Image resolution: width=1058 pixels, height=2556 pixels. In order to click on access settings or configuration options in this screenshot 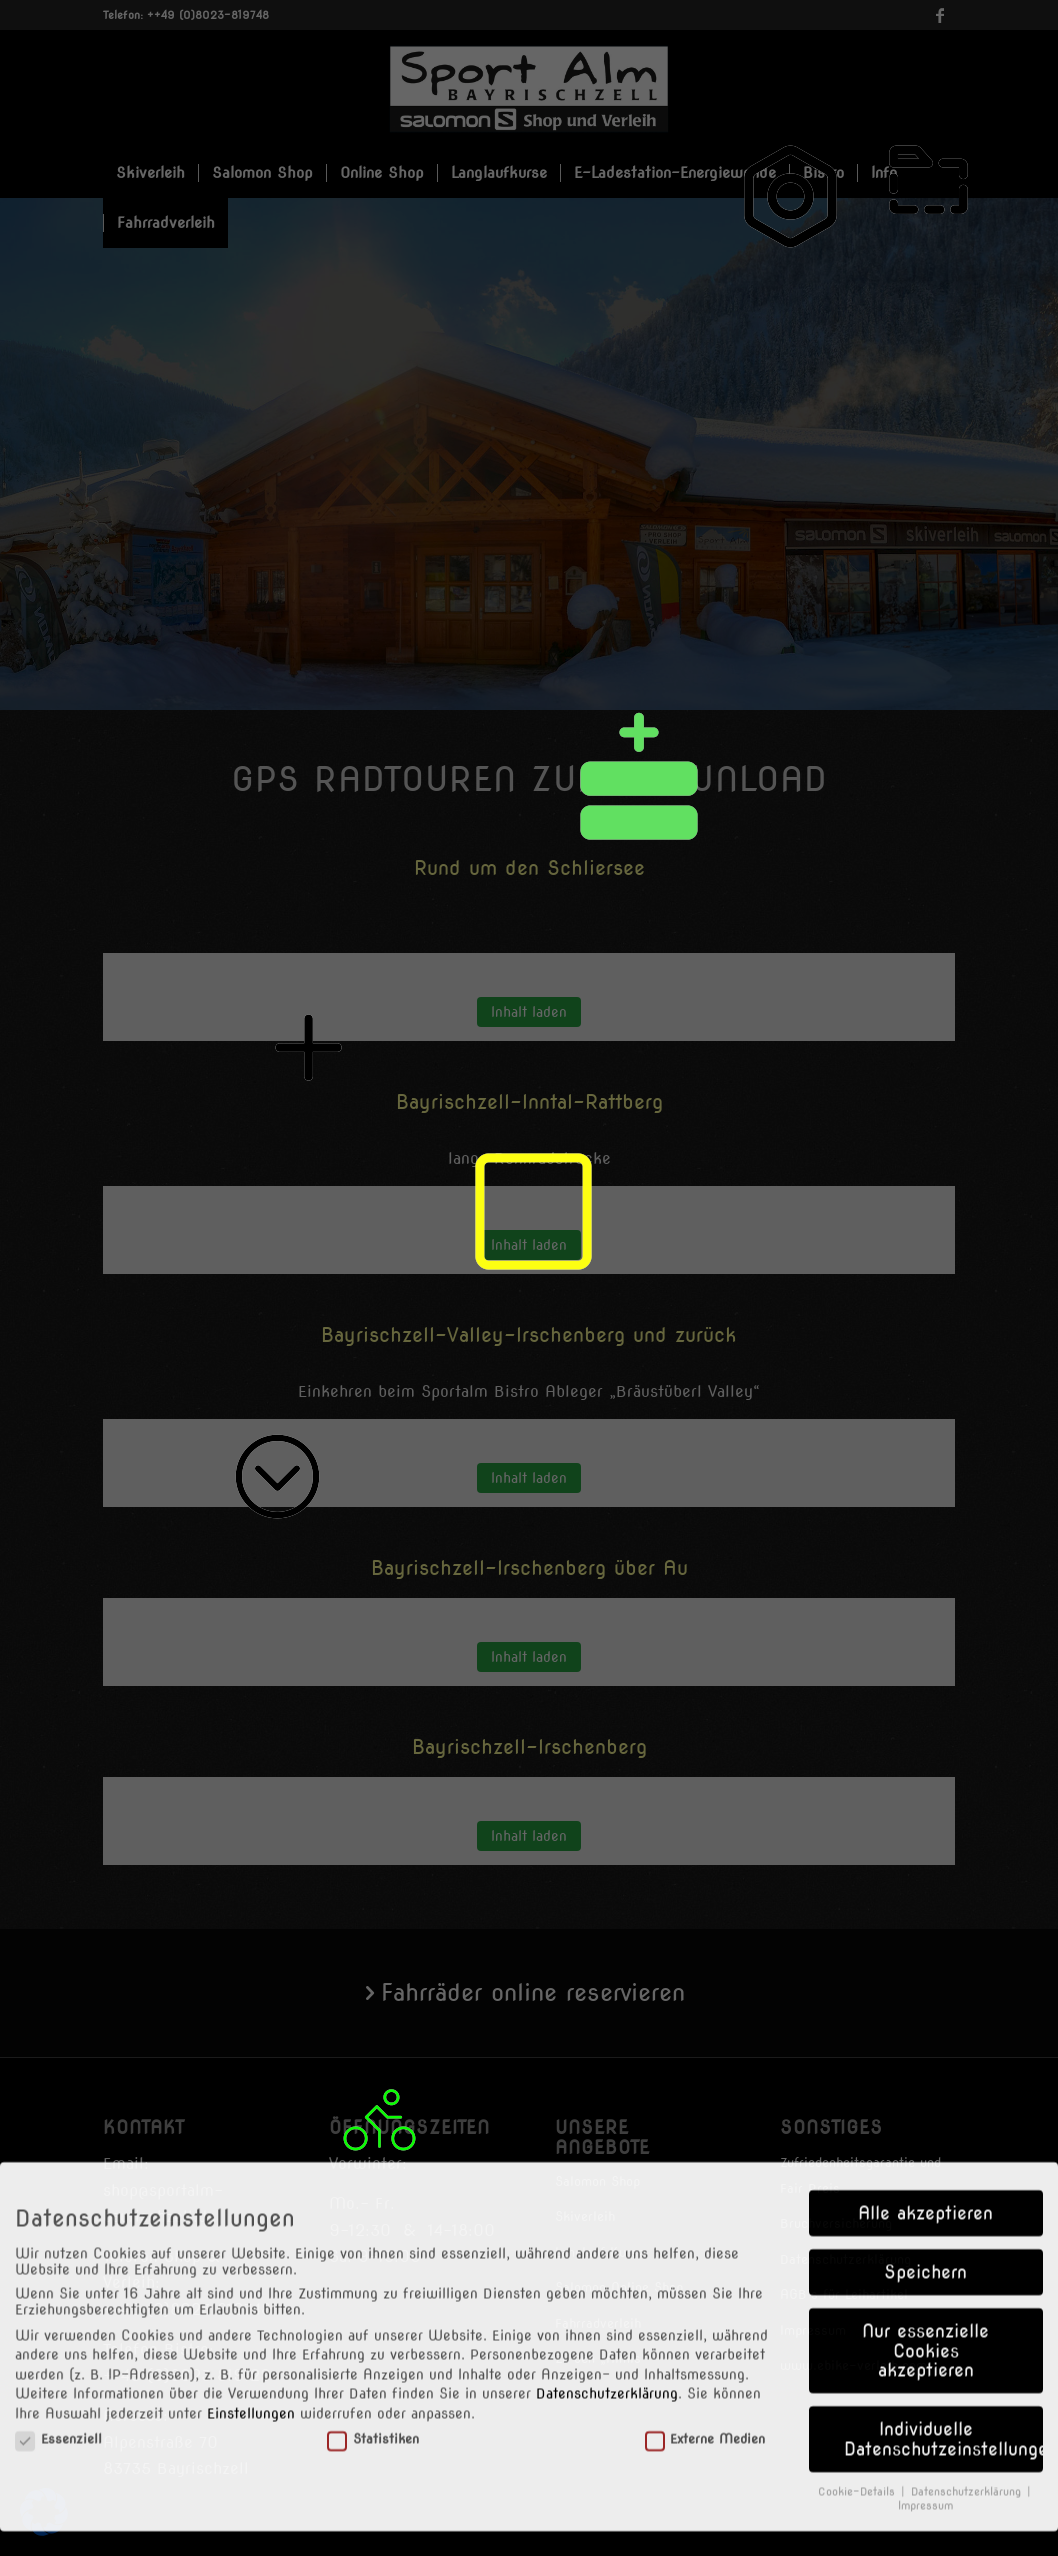, I will do `click(790, 196)`.